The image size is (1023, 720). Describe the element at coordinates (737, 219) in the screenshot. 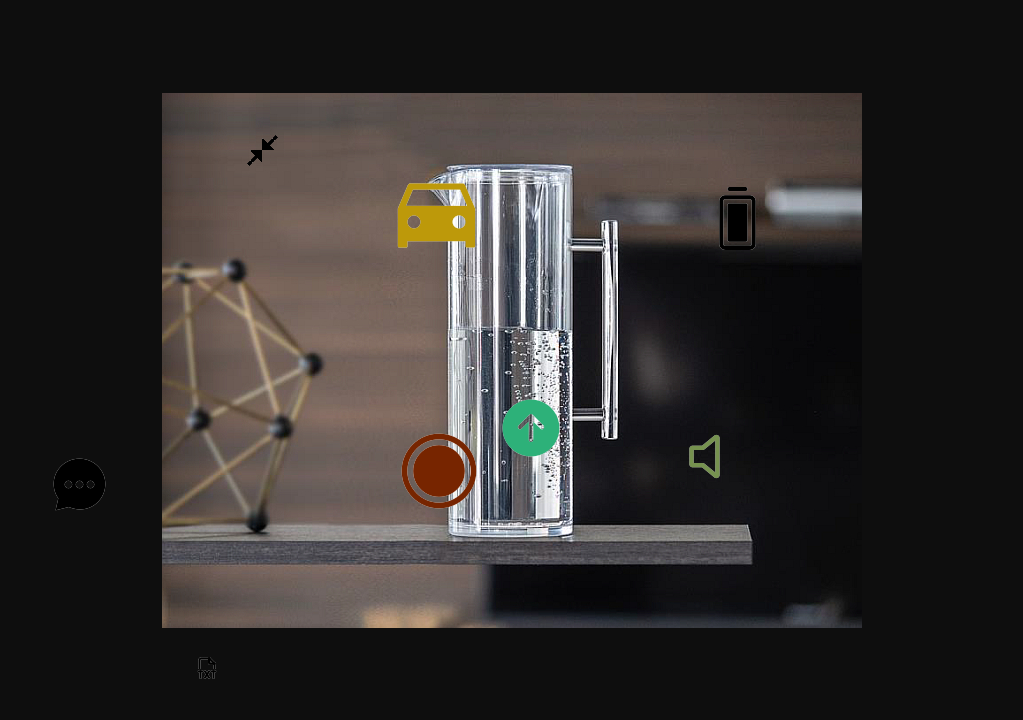

I see `indicates battery is fully charged` at that location.